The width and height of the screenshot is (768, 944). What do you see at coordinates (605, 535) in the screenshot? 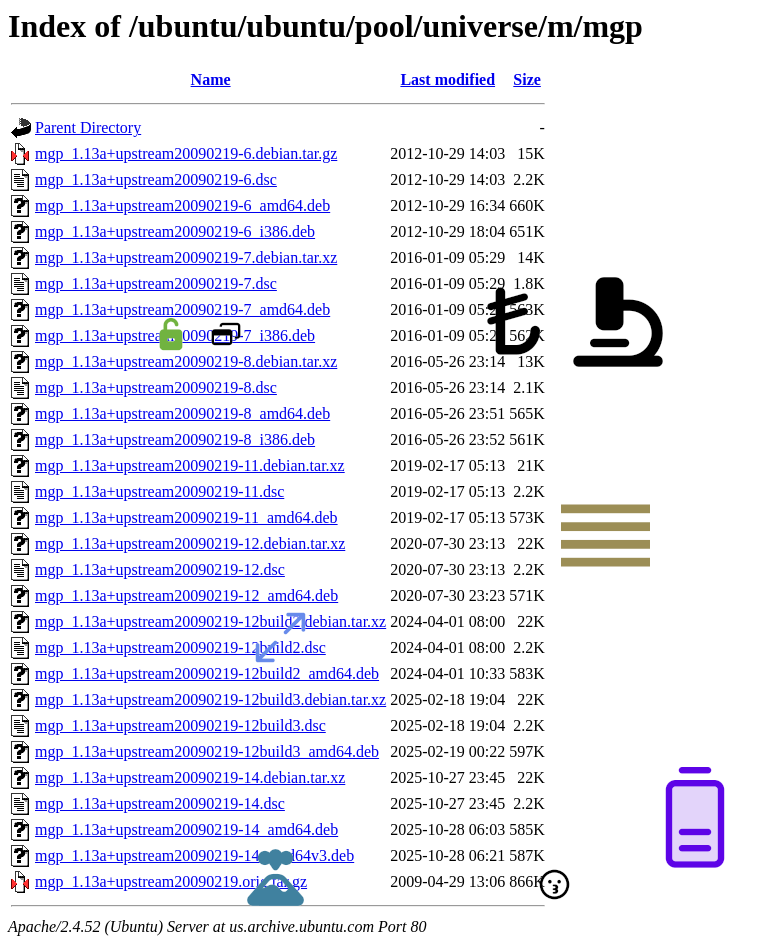
I see `switch to list view` at bounding box center [605, 535].